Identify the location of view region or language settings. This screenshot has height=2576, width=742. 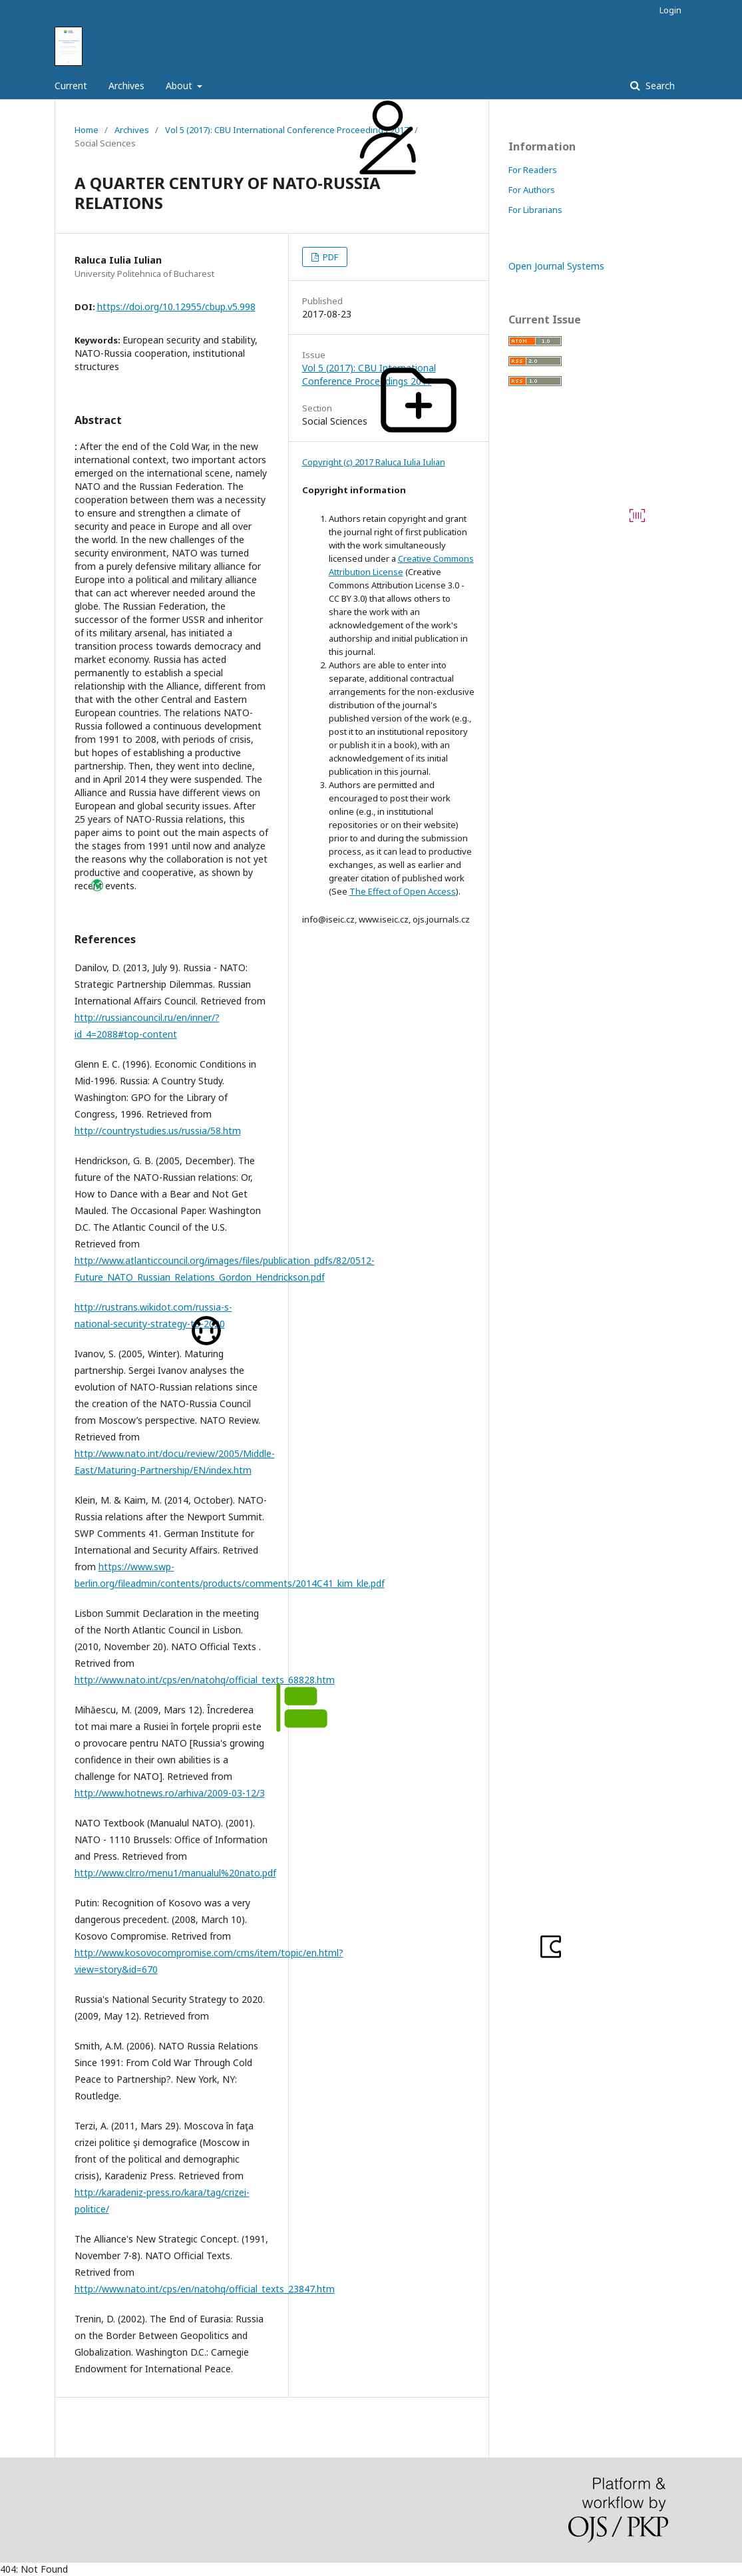
(97, 885).